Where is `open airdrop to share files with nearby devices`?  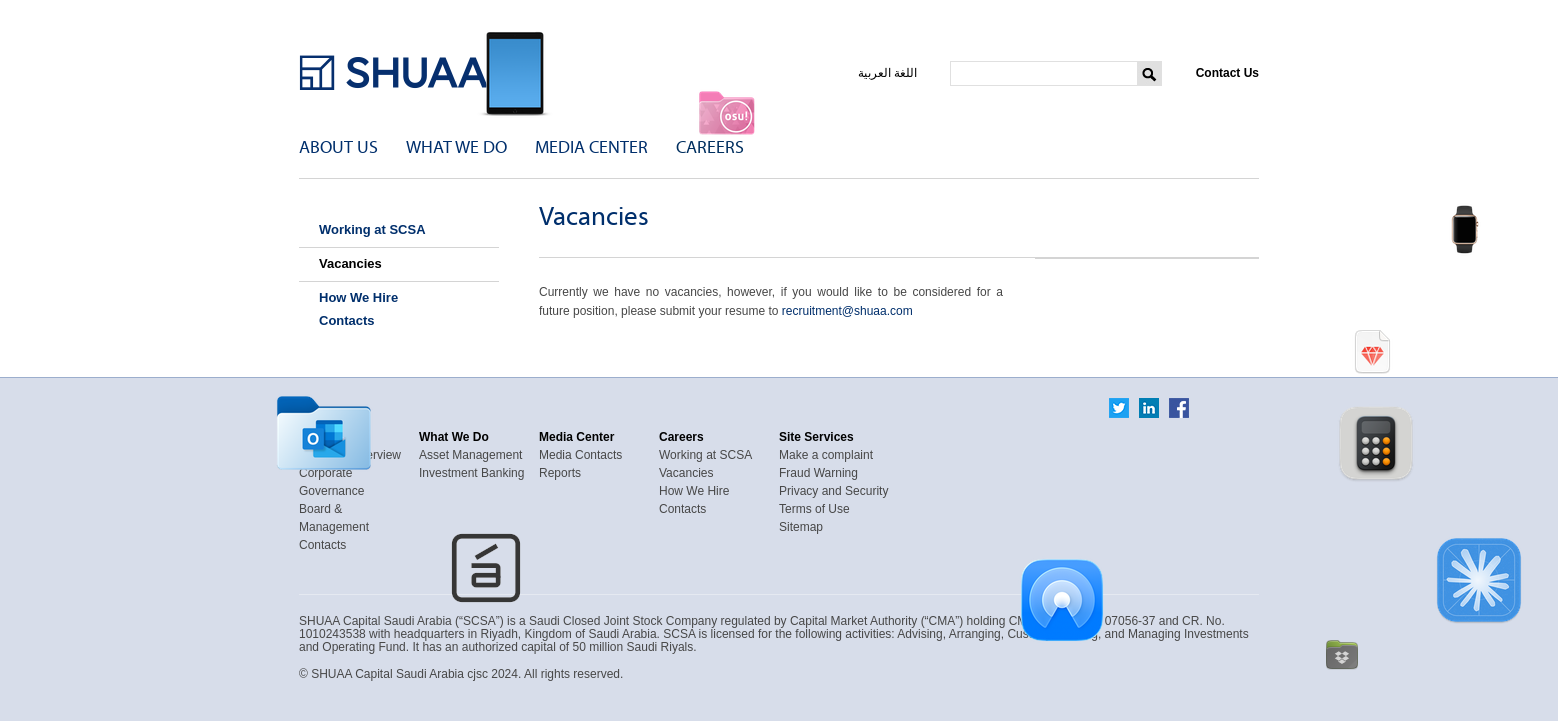 open airdrop to share files with nearby devices is located at coordinates (1062, 600).